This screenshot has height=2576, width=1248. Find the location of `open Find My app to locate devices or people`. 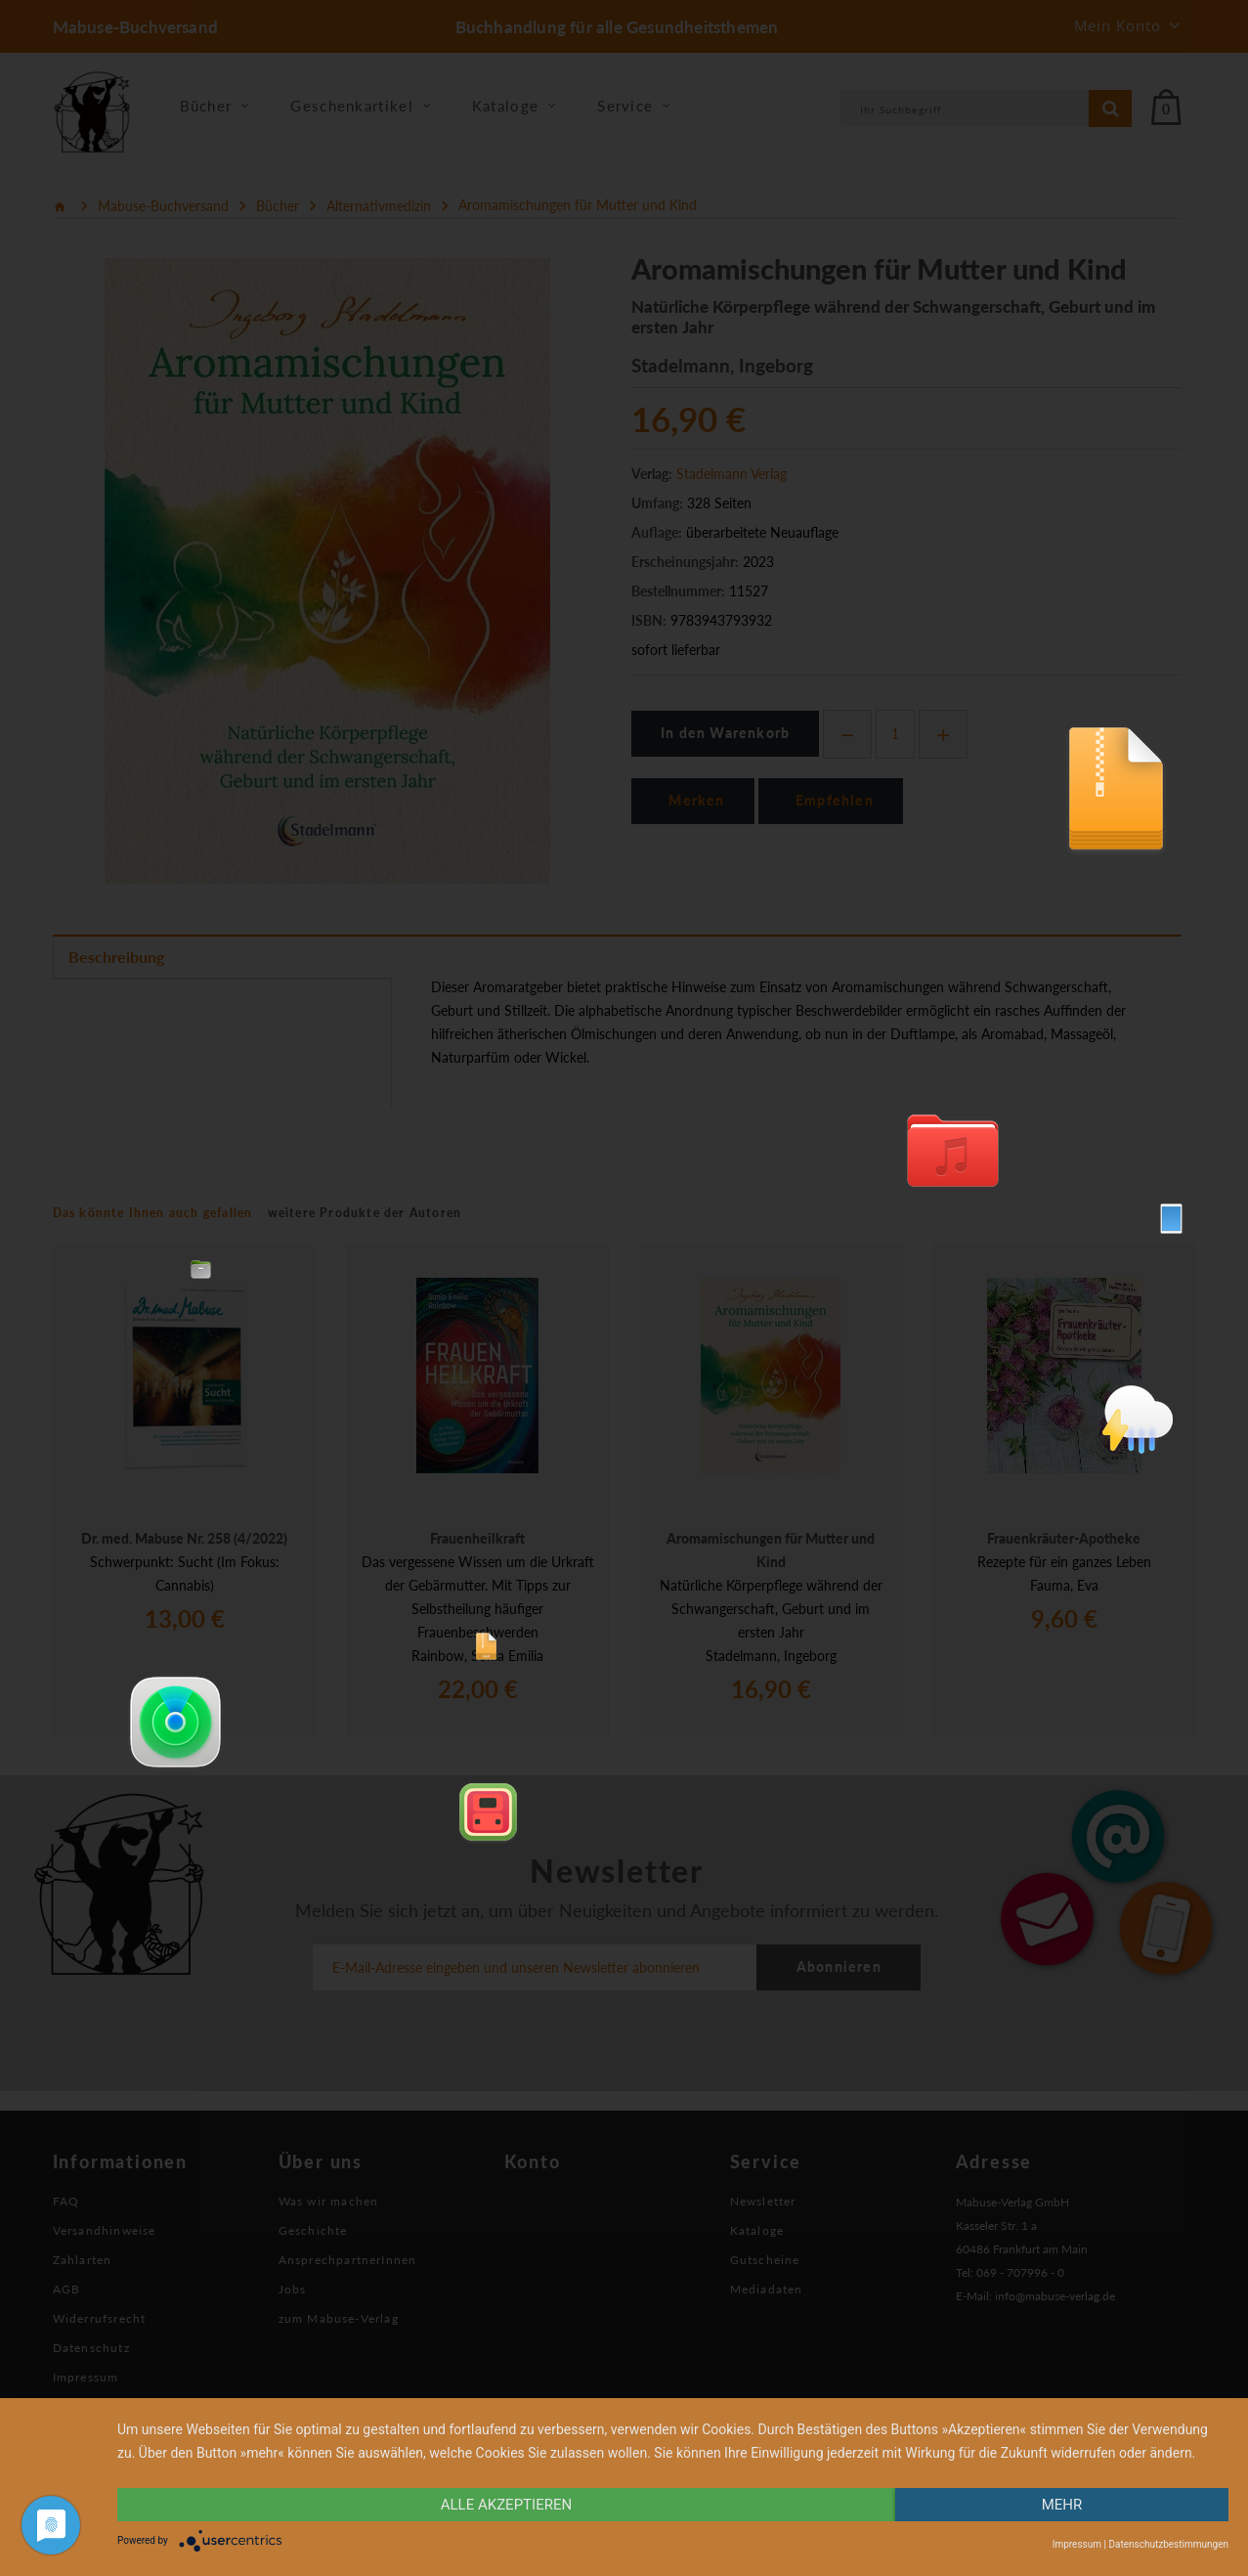

open Find My app to locate devices or people is located at coordinates (175, 1722).